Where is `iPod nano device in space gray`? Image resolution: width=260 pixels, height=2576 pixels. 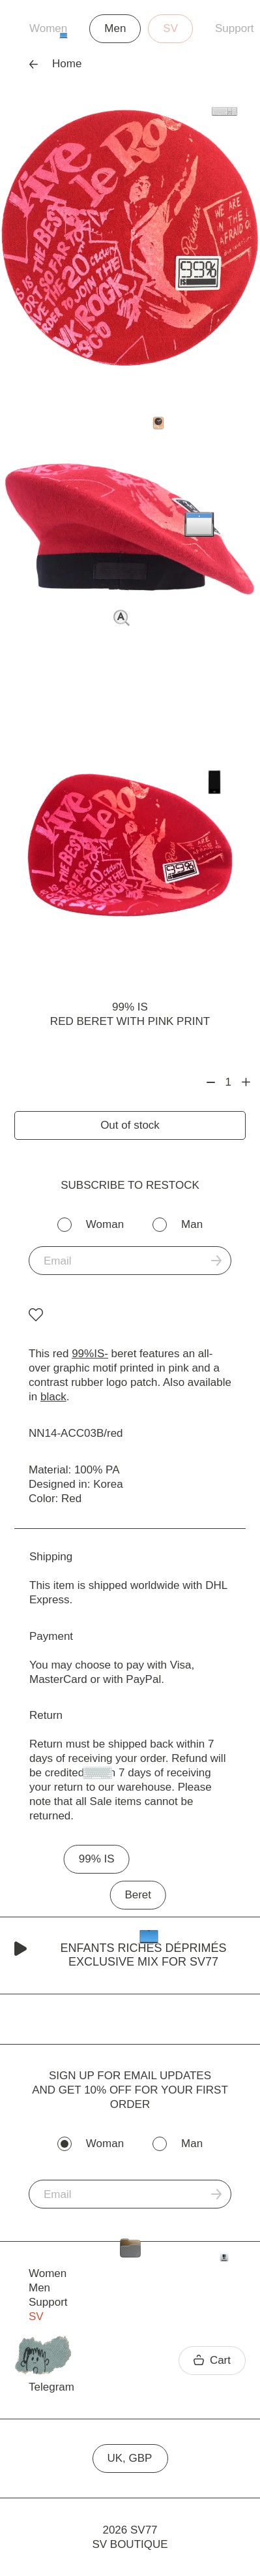
iPod nano device in space gray is located at coordinates (214, 782).